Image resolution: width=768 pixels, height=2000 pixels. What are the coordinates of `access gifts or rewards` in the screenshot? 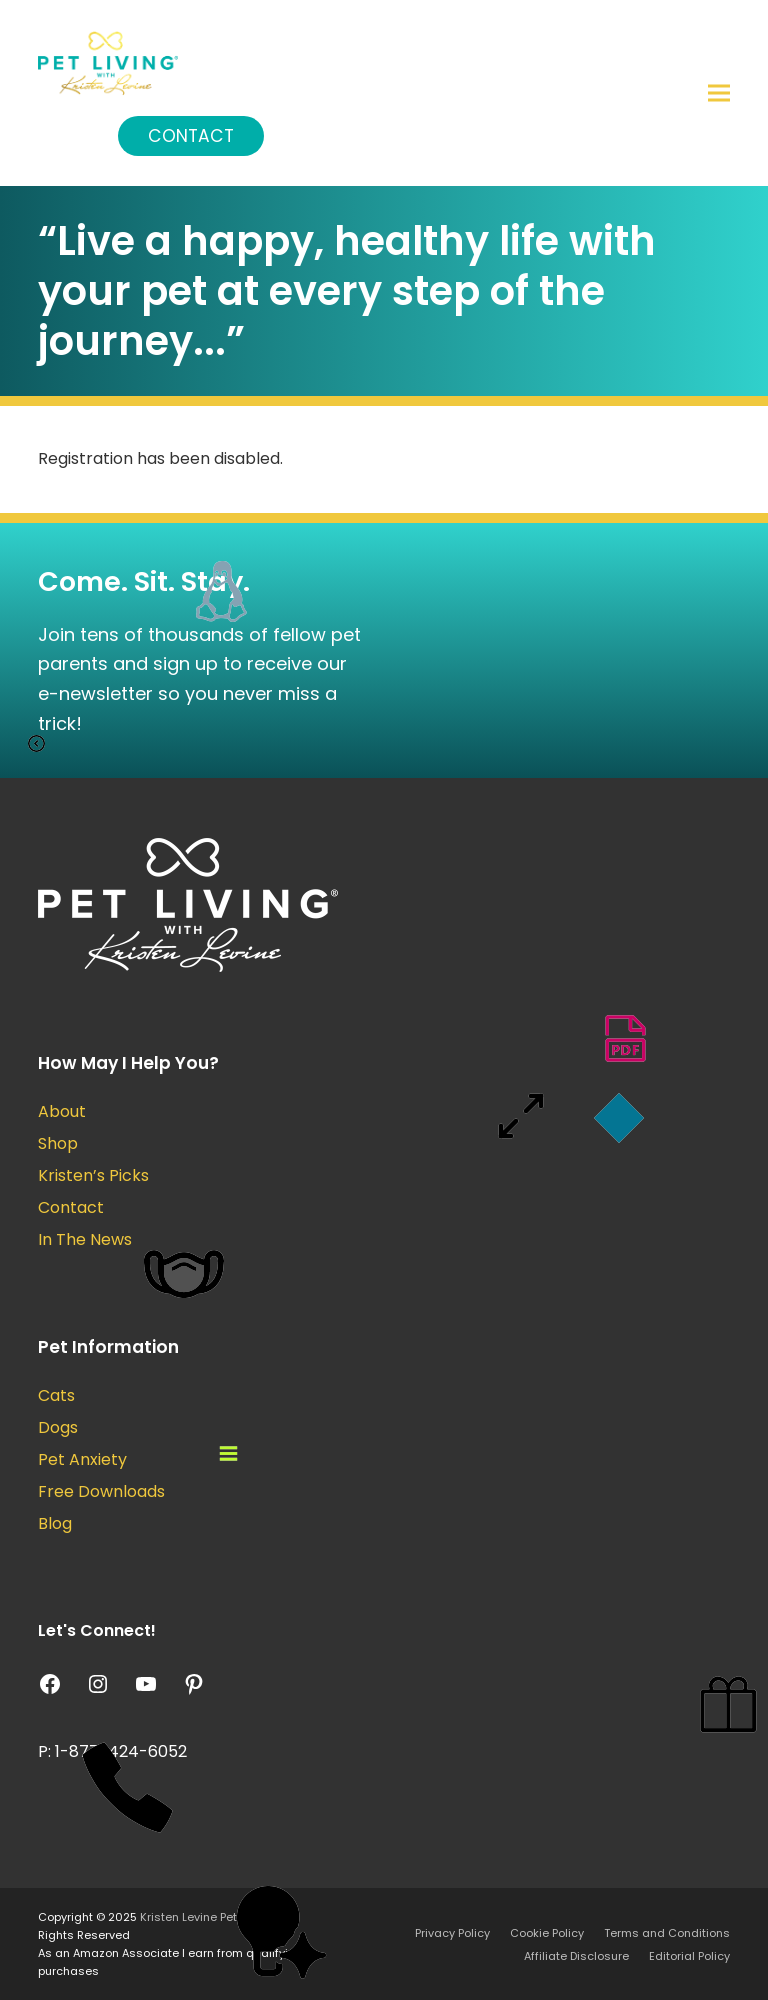 It's located at (730, 1706).